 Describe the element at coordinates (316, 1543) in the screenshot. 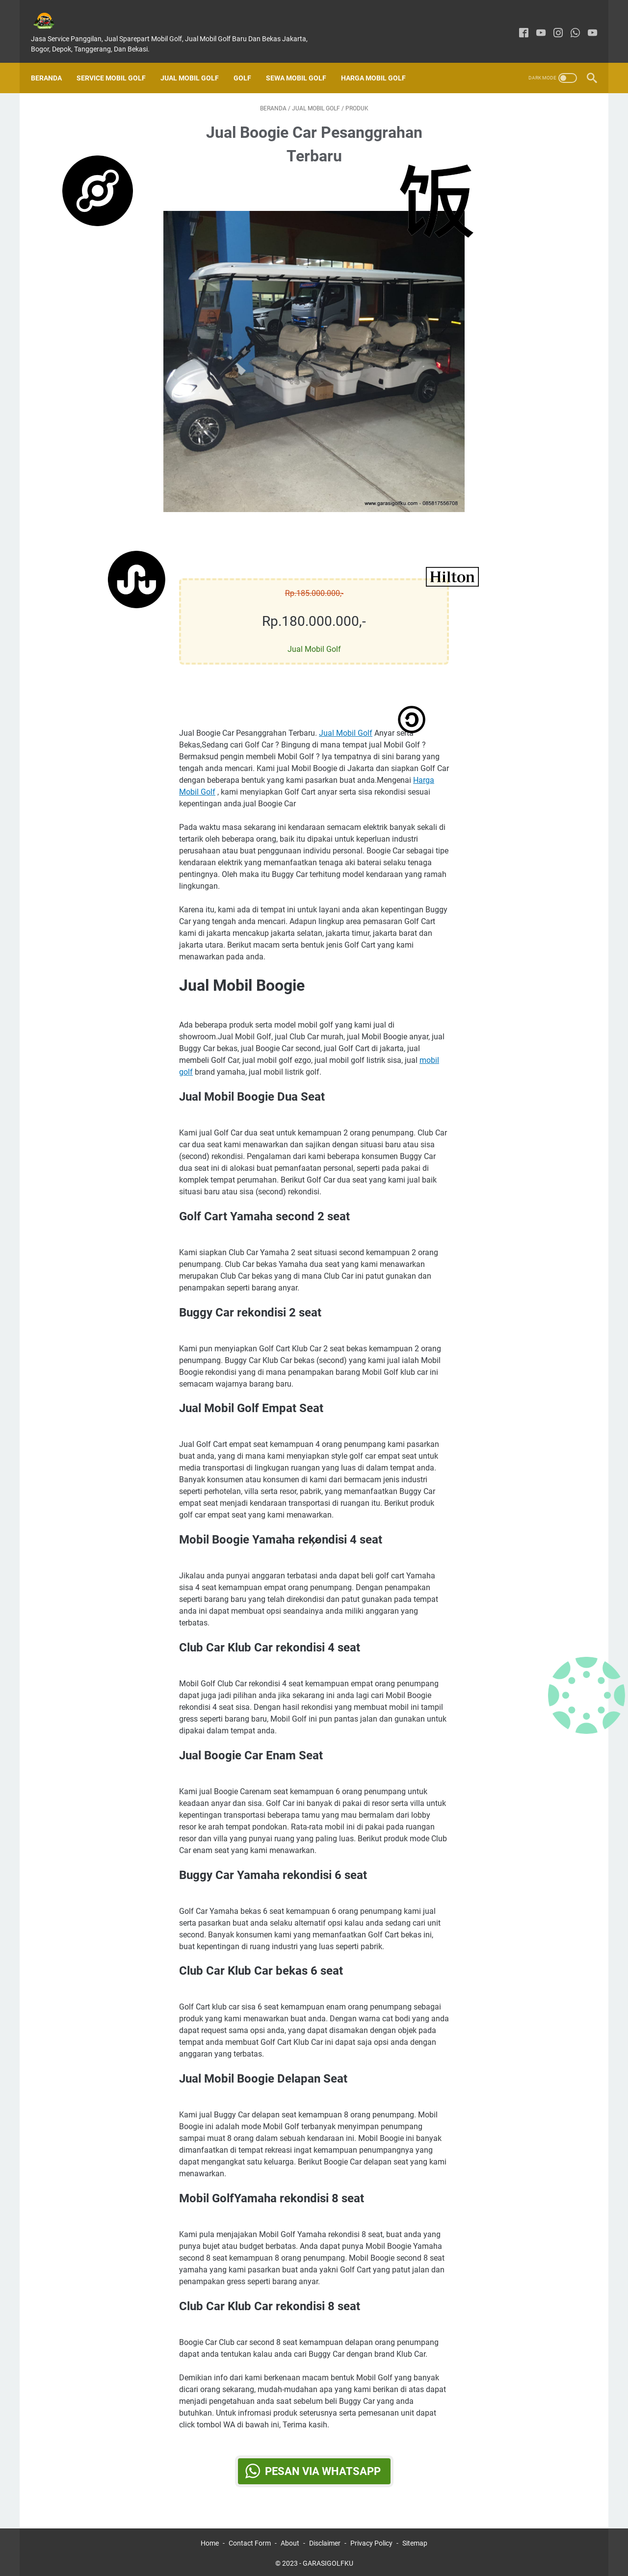

I see `payoneer payment service logo` at that location.